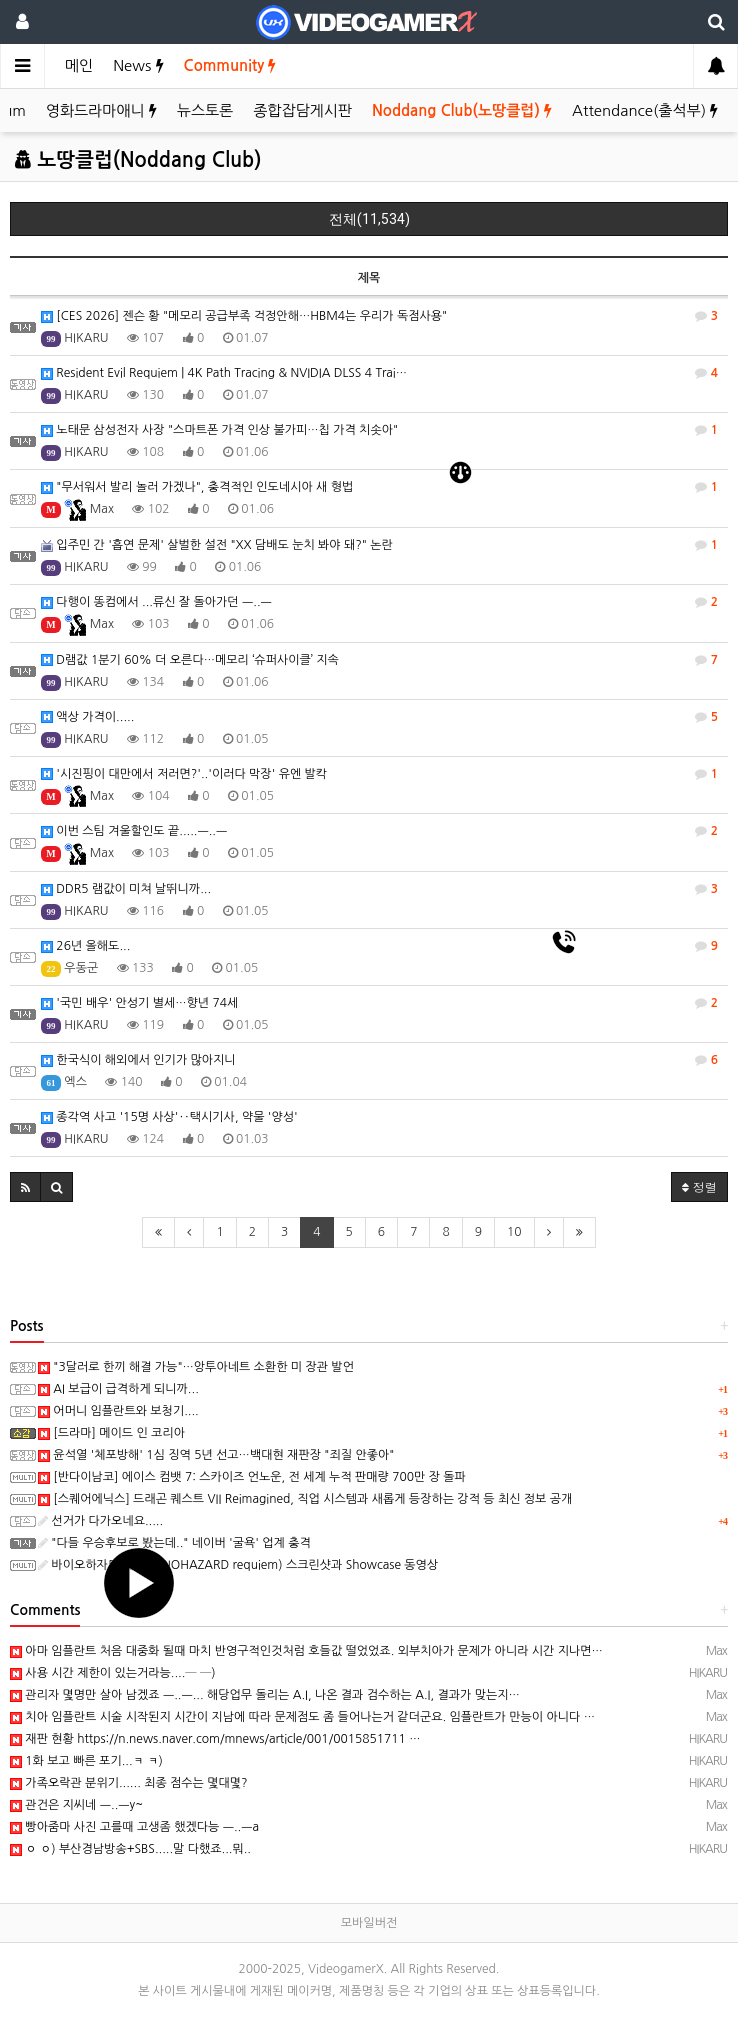 The height and width of the screenshot is (2017, 738). I want to click on play media content, so click(139, 1583).